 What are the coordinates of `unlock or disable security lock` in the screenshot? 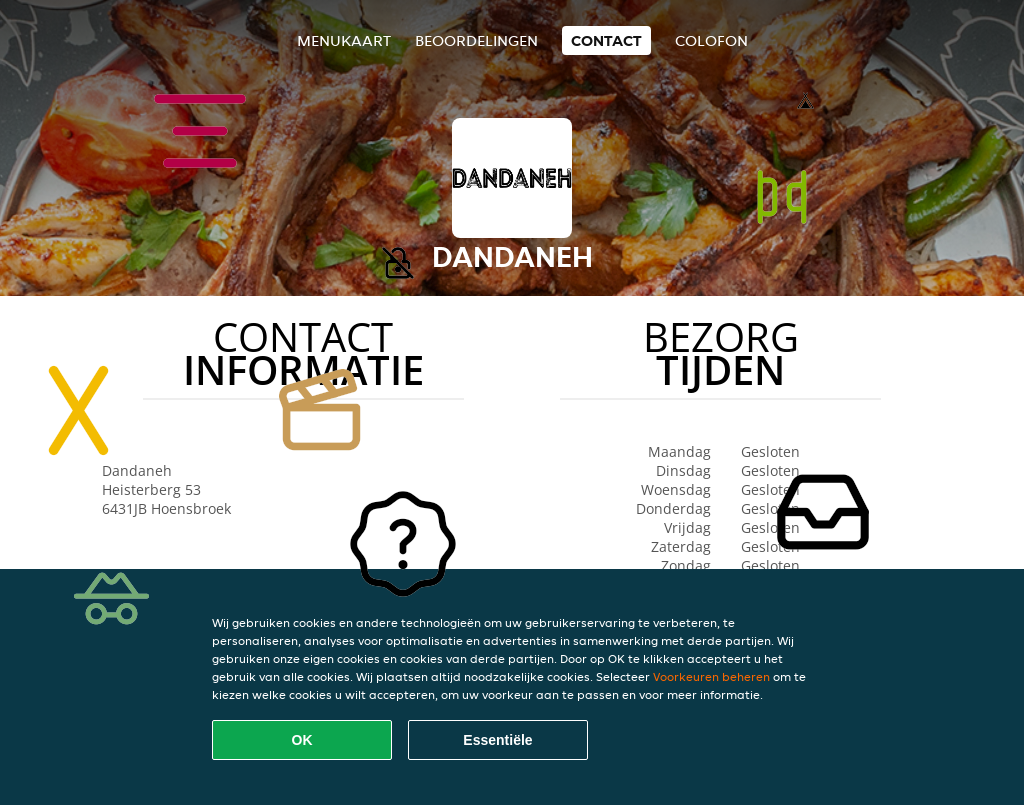 It's located at (398, 263).